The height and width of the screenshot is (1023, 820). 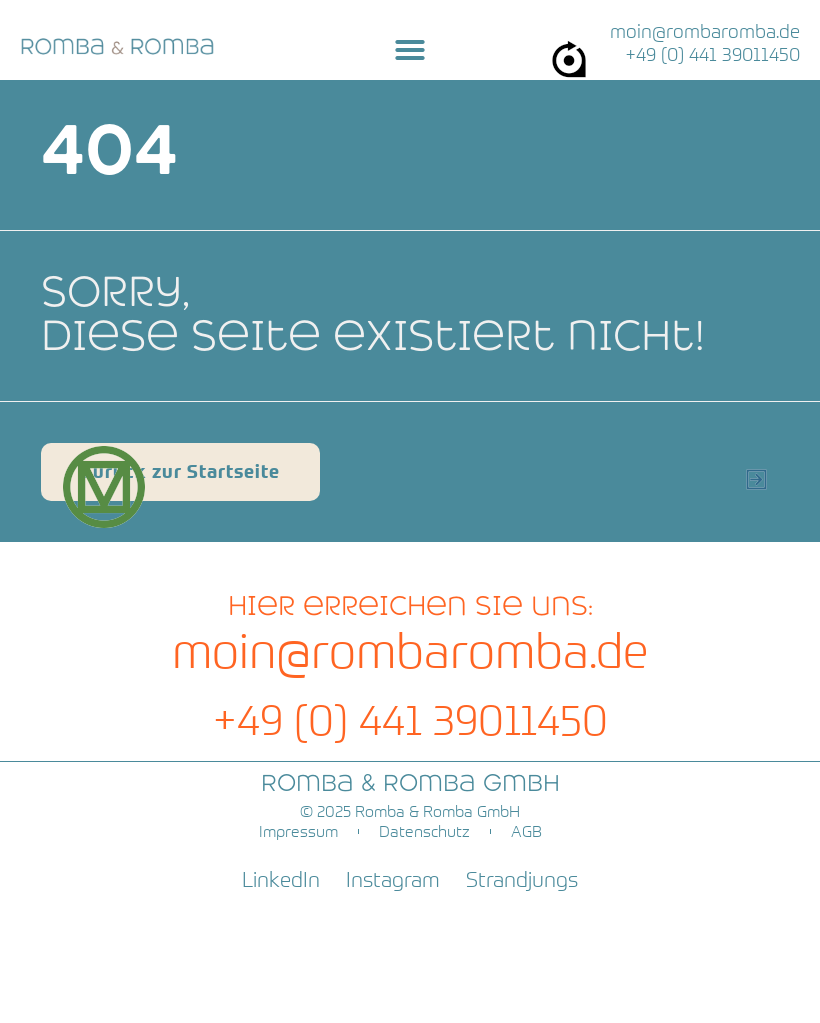 I want to click on navigate to the next item or screen, so click(x=756, y=479).